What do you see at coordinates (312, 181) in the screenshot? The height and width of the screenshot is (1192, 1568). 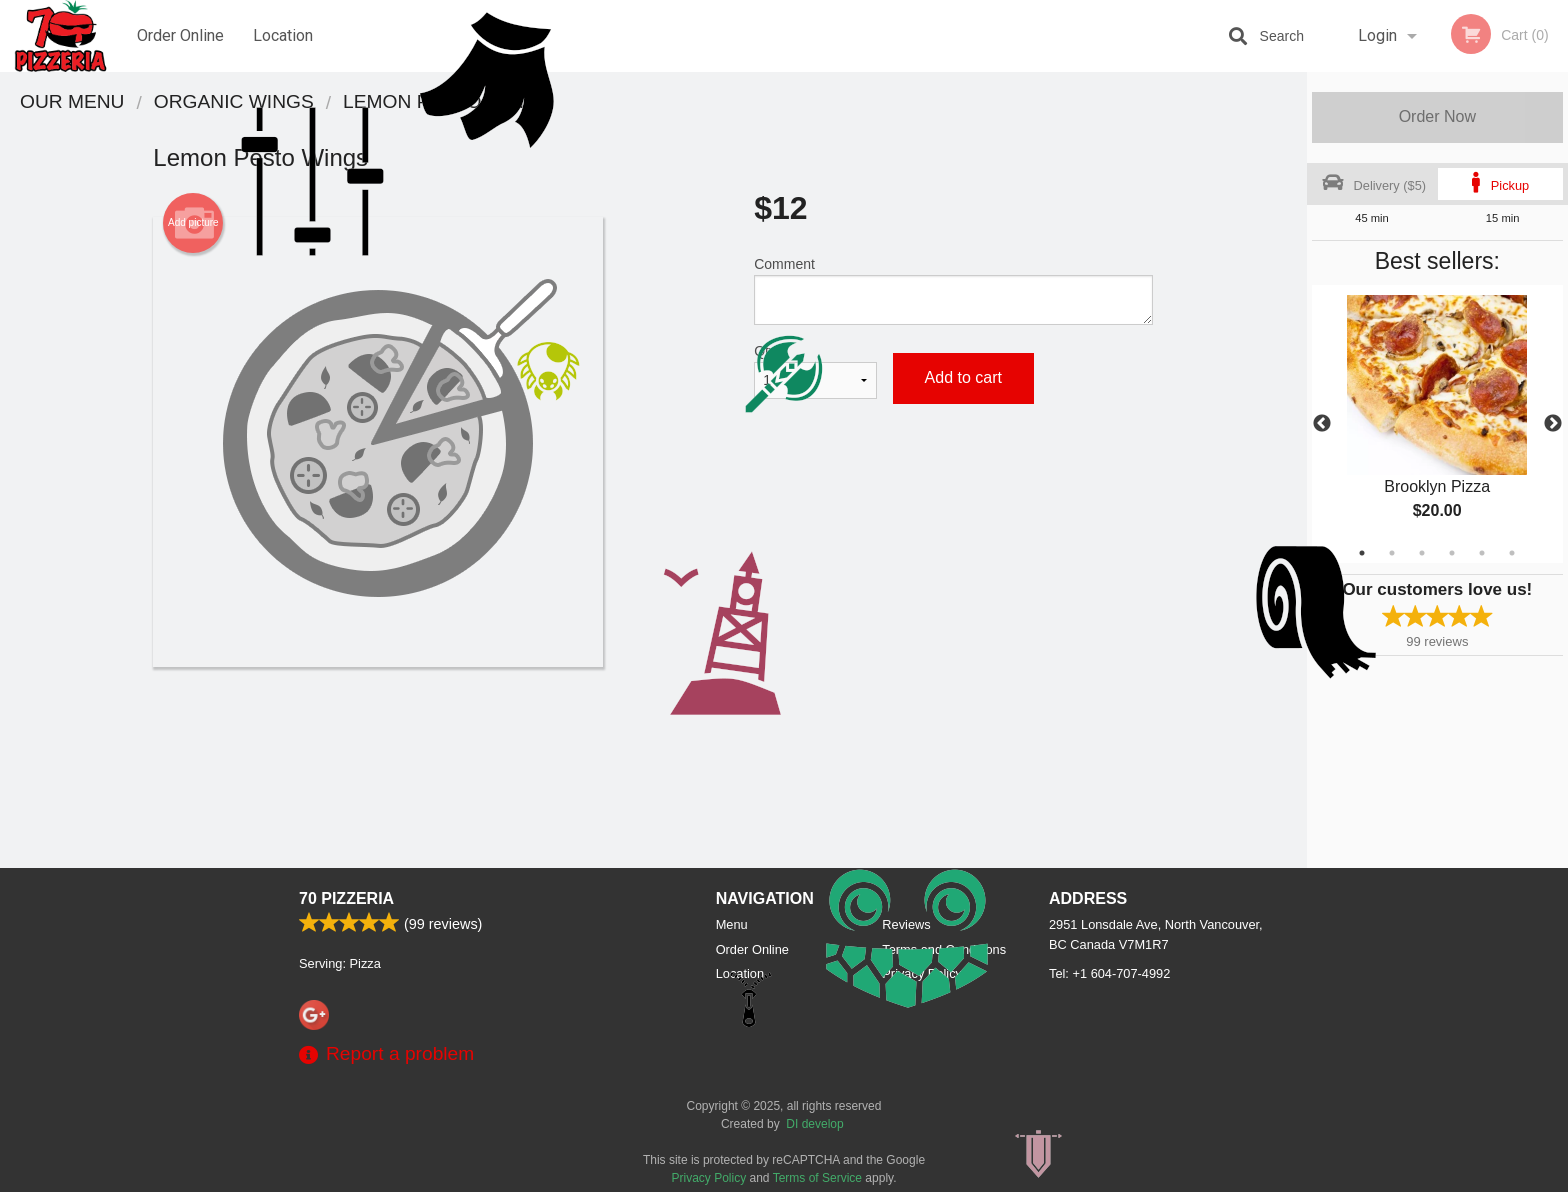 I see `adjust settings or preferences` at bounding box center [312, 181].